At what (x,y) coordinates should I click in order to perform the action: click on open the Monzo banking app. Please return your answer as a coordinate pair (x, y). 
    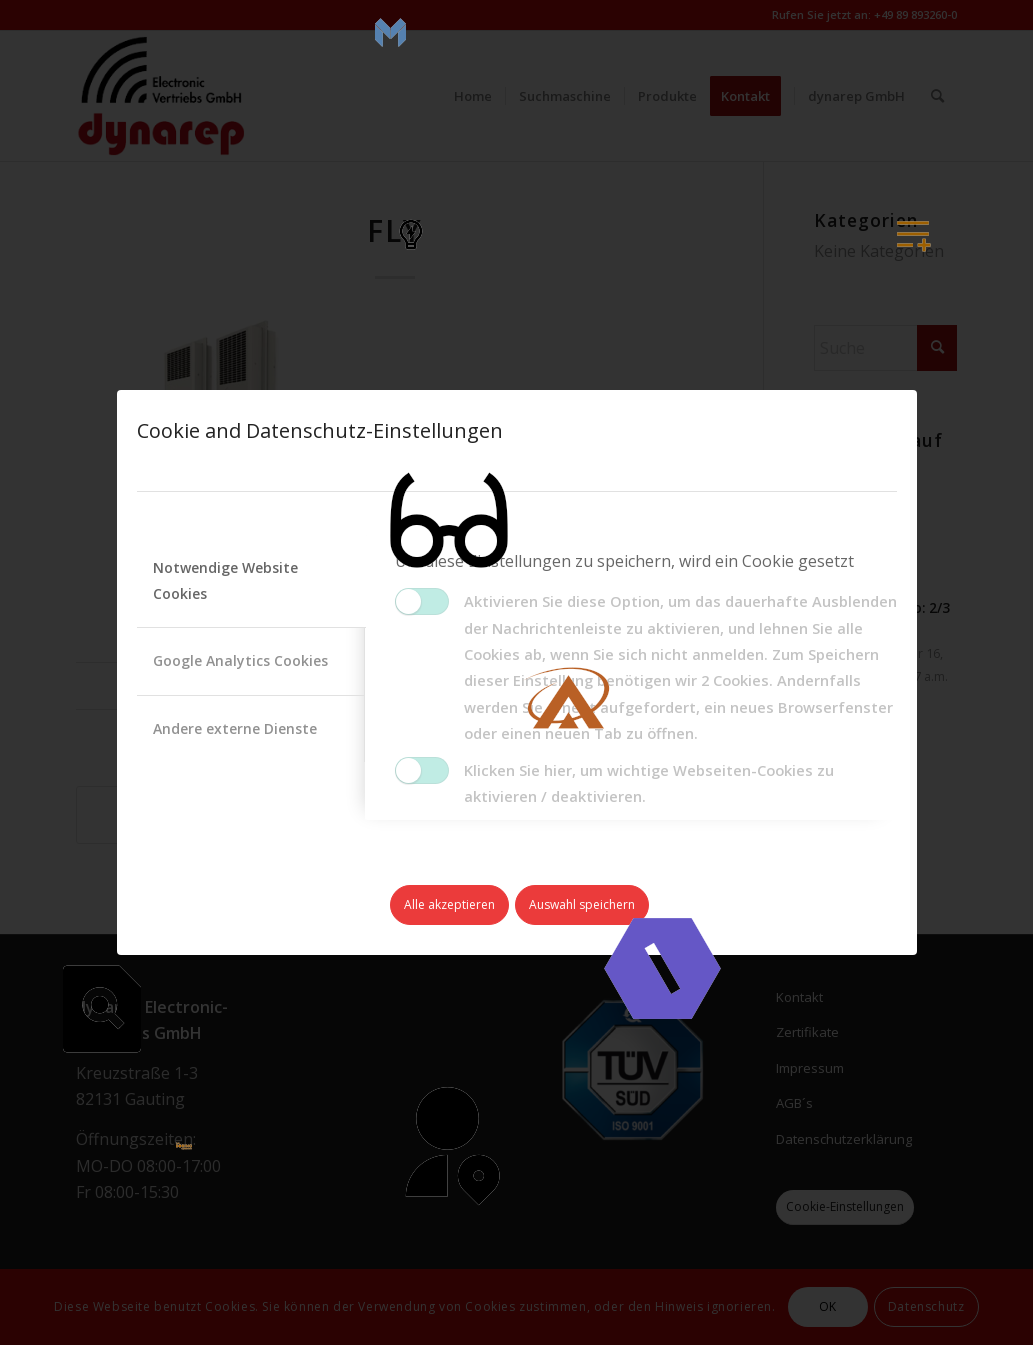
    Looking at the image, I should click on (390, 32).